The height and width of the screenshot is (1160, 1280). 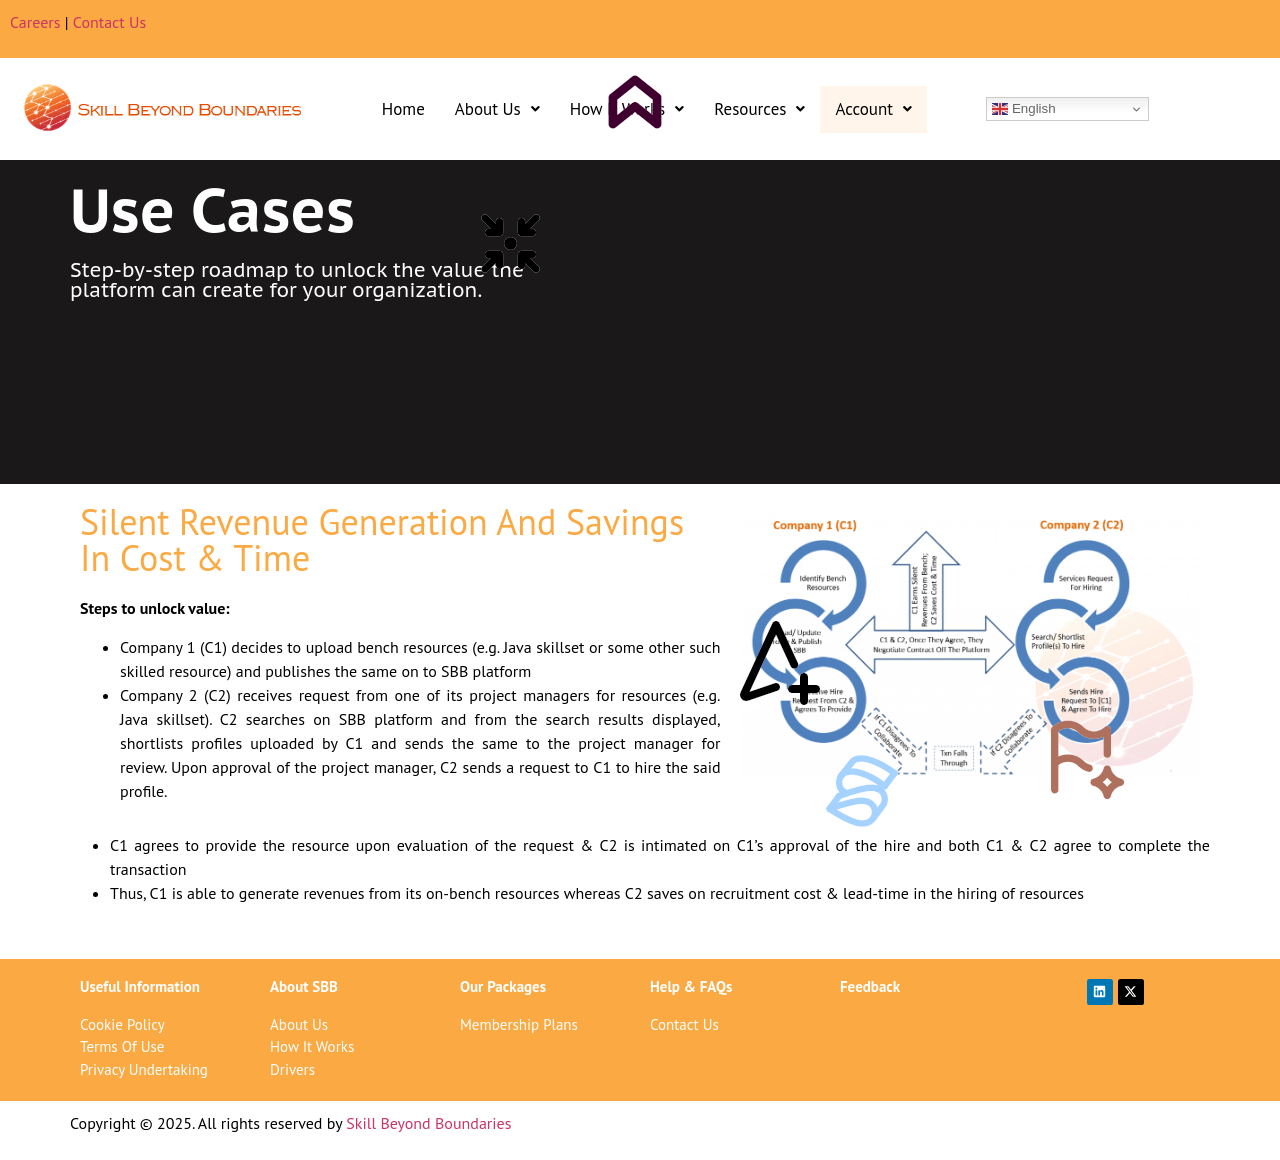 I want to click on flag content for AI review or processing, so click(x=1081, y=756).